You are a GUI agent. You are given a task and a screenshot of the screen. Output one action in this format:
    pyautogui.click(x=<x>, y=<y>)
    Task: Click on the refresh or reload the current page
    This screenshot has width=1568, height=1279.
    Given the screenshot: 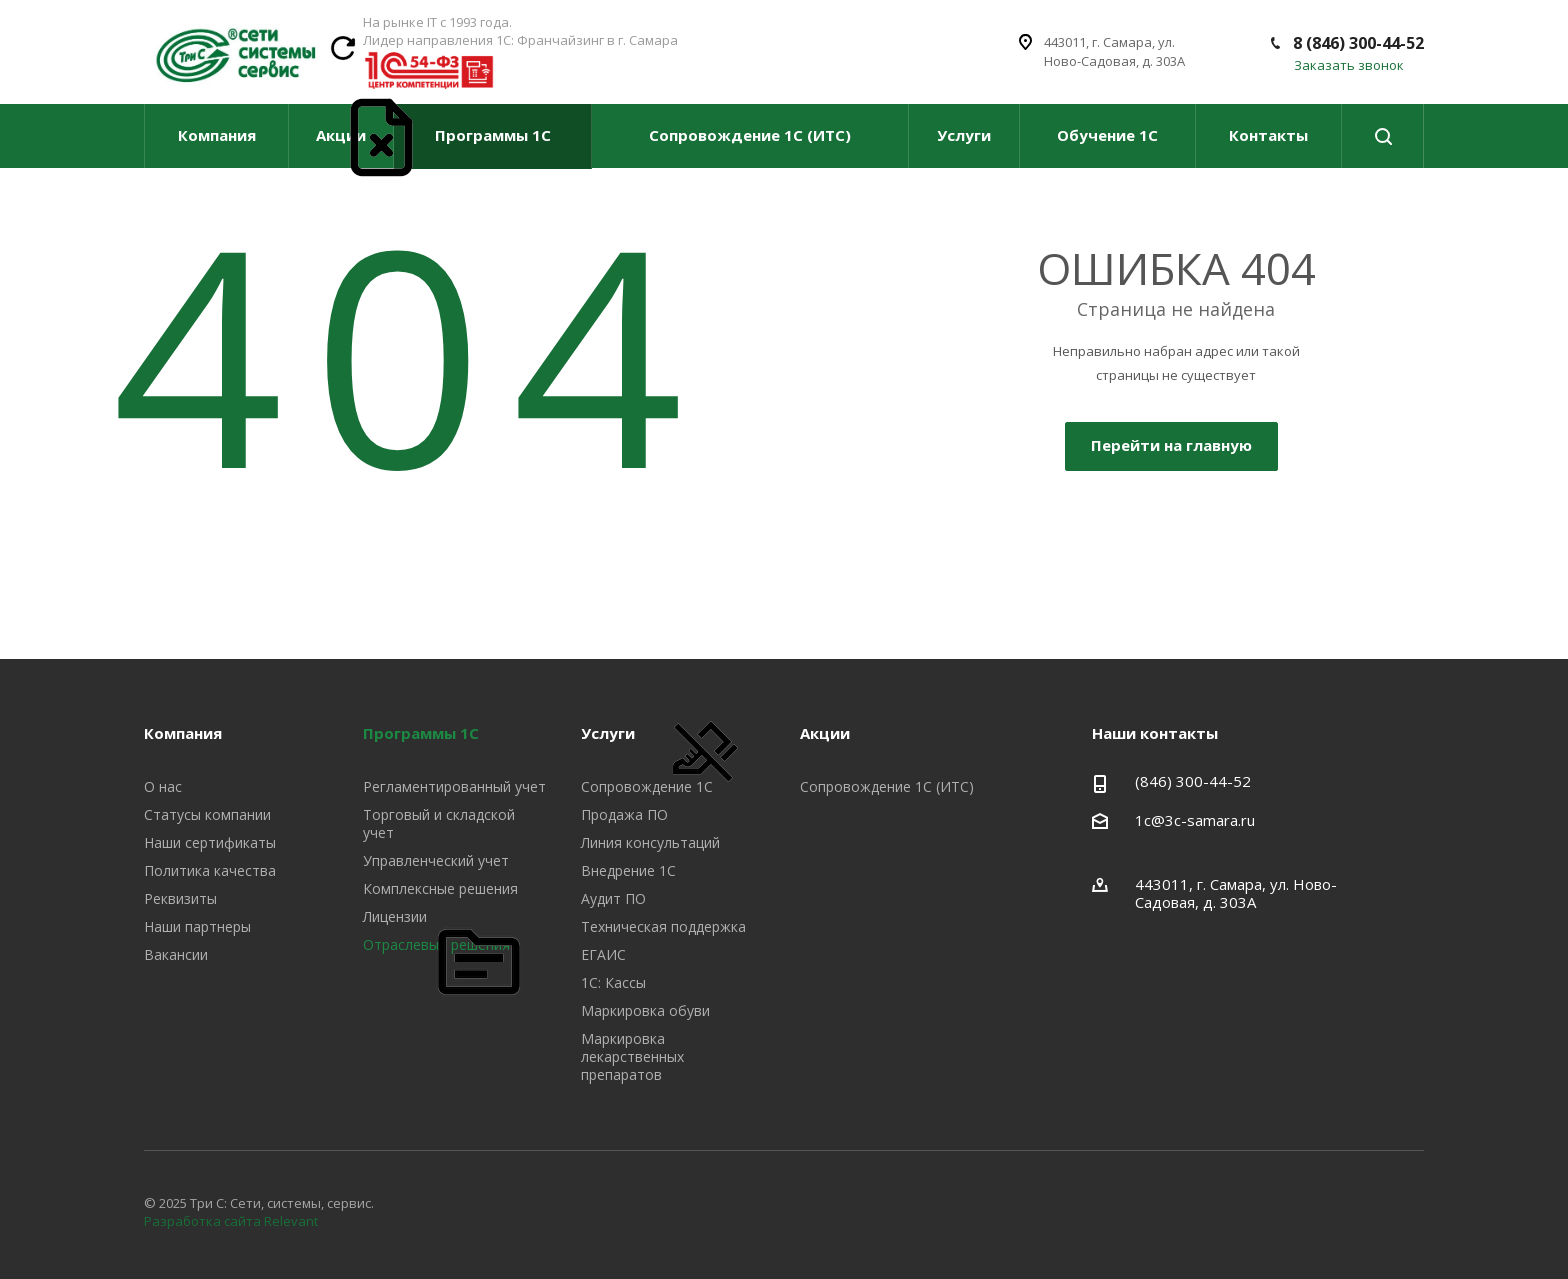 What is the action you would take?
    pyautogui.click(x=343, y=48)
    